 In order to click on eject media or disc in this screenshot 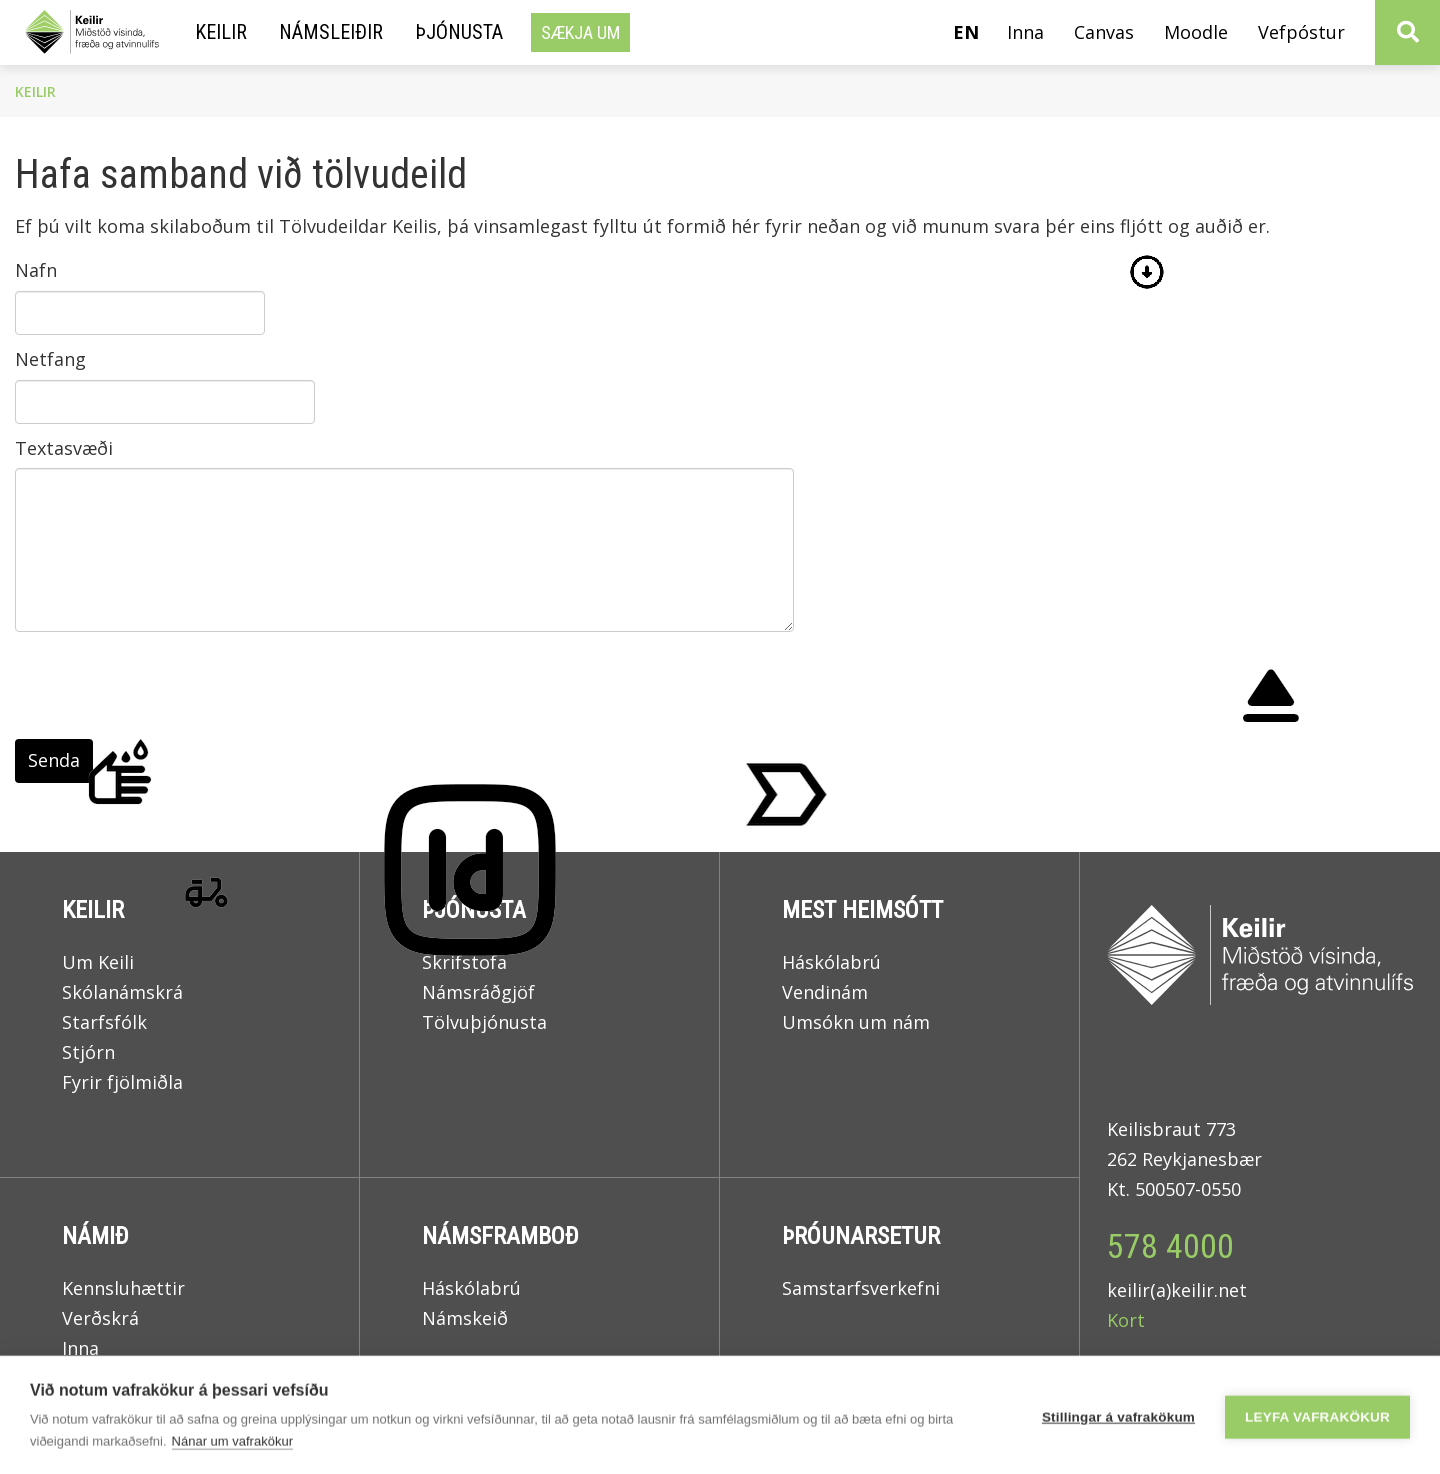, I will do `click(1271, 694)`.